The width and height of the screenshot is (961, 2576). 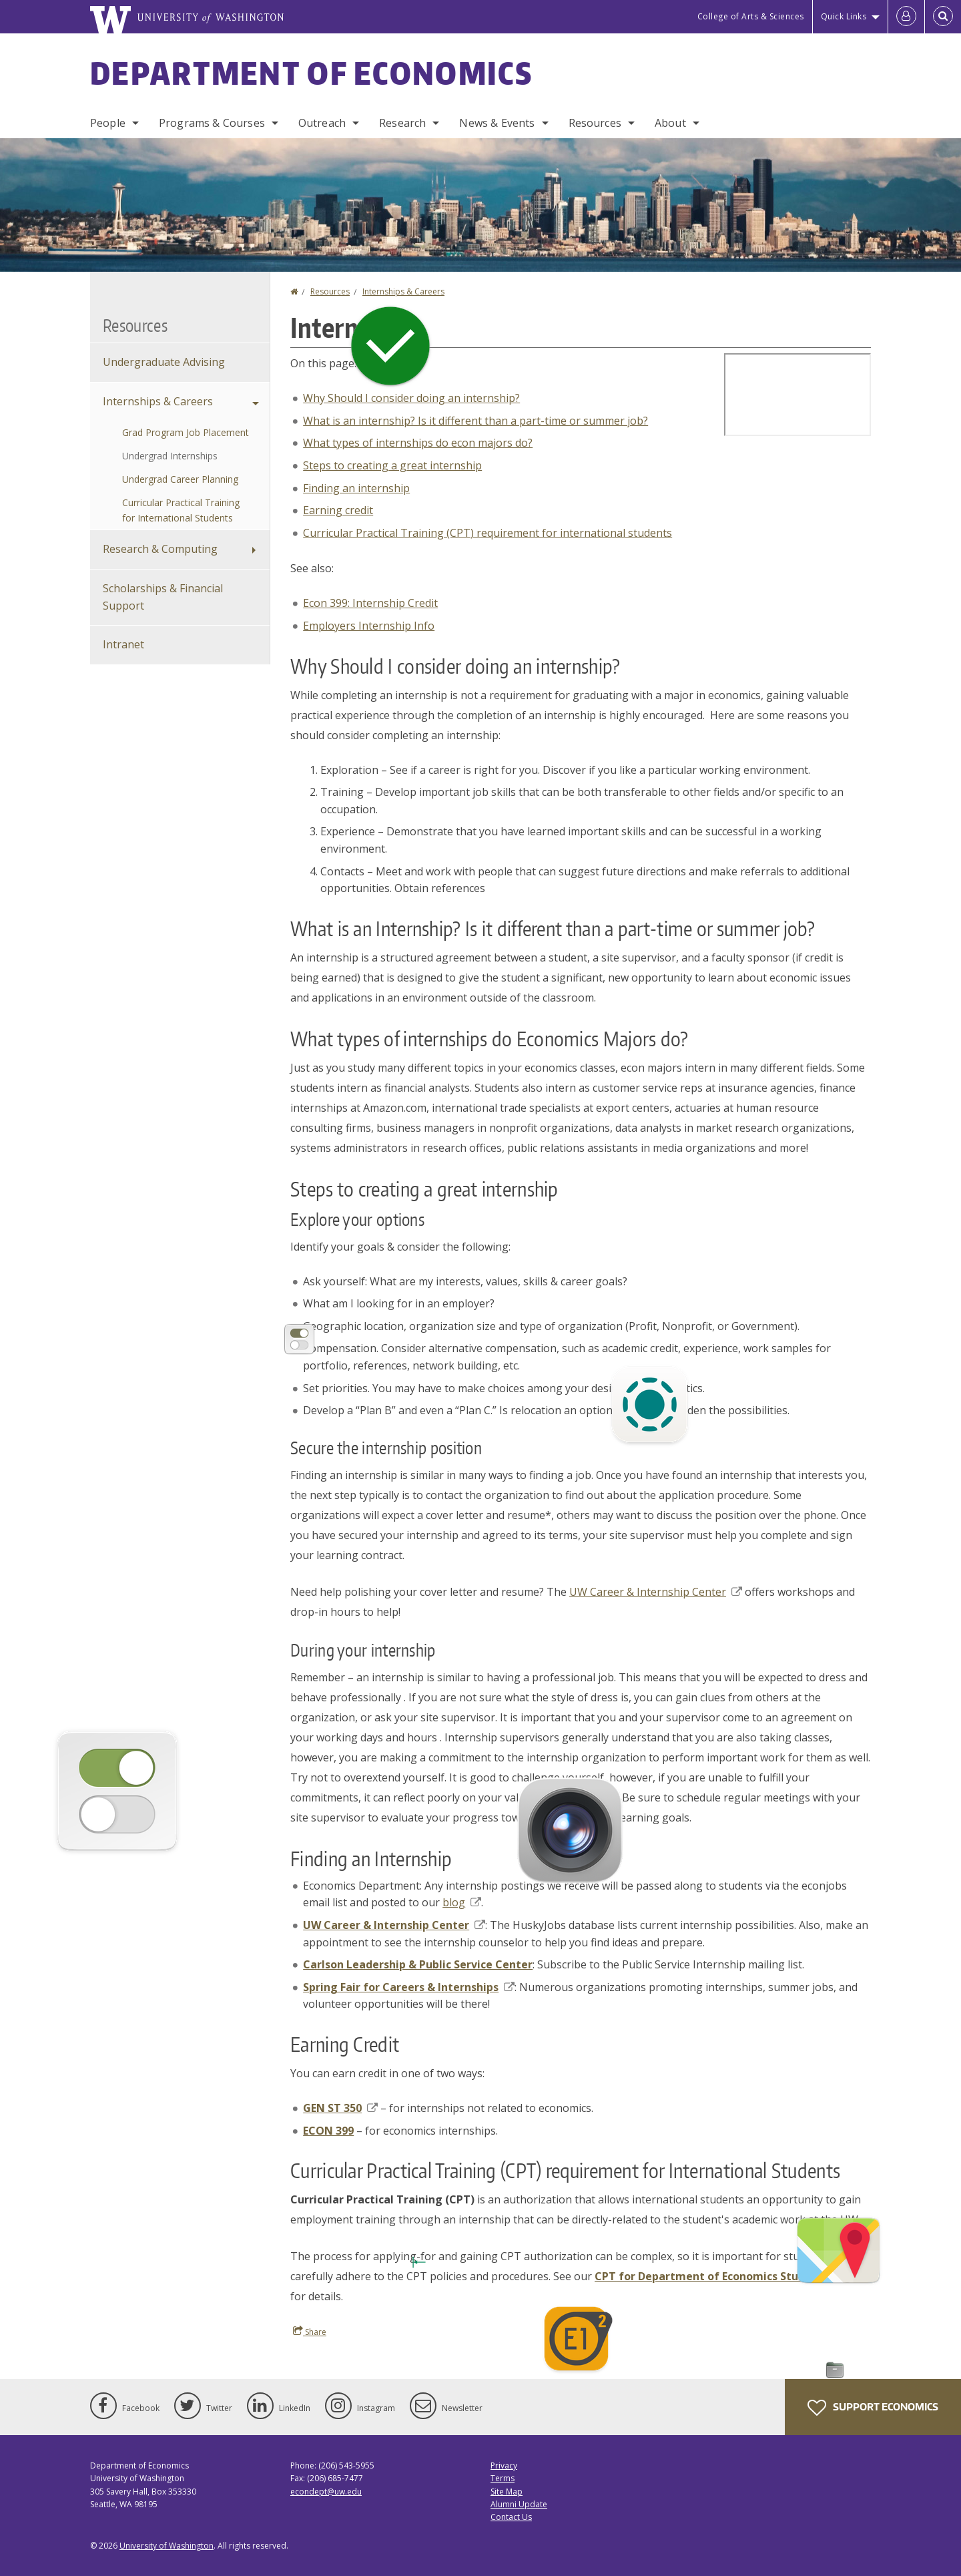 What do you see at coordinates (649, 1404) in the screenshot?
I see `open LocalSend app for local file sharing` at bounding box center [649, 1404].